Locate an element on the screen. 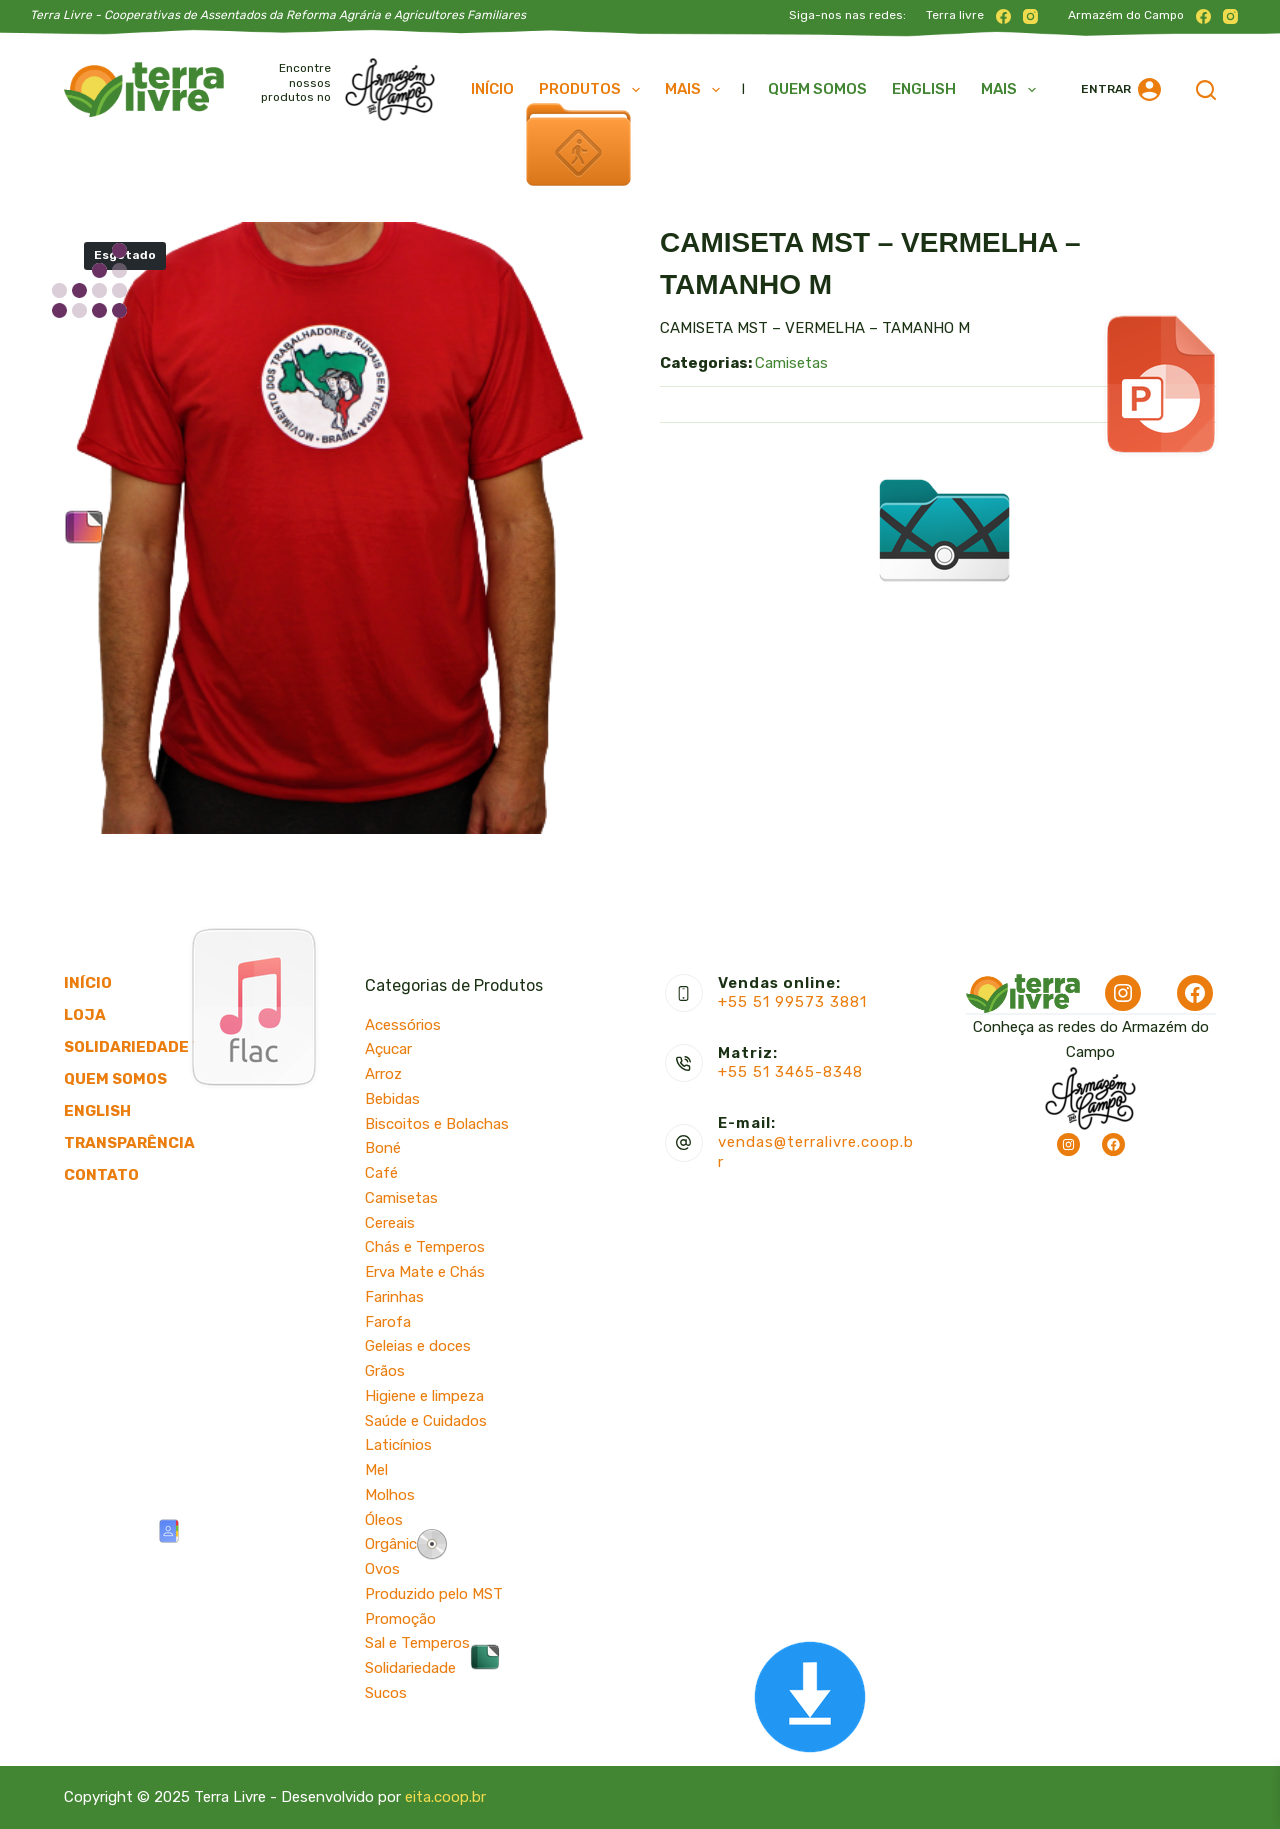 This screenshot has width=1280, height=1829. change desktop wallpaper settings is located at coordinates (485, 1656).